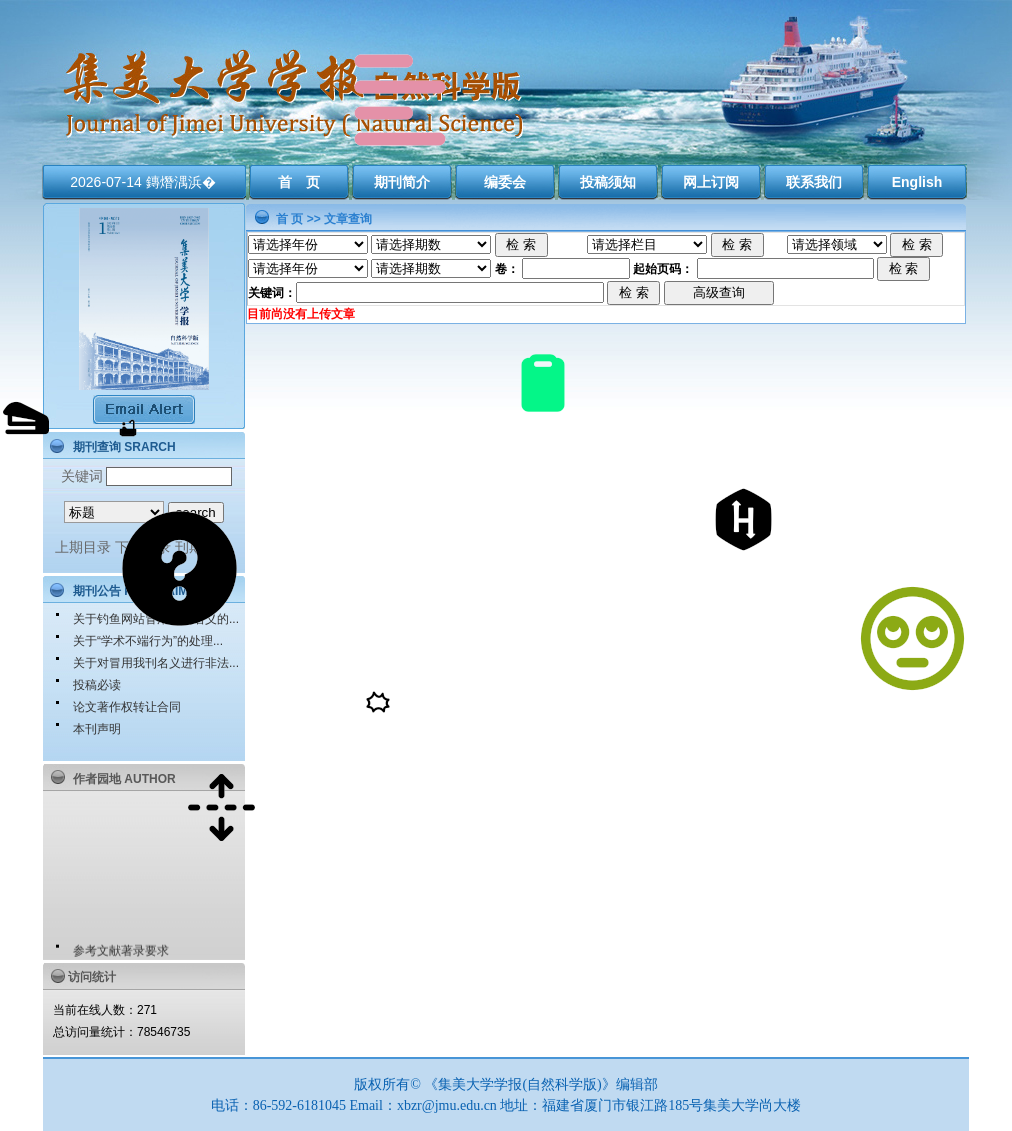  What do you see at coordinates (378, 702) in the screenshot?
I see `indicates an explosion or impact effect` at bounding box center [378, 702].